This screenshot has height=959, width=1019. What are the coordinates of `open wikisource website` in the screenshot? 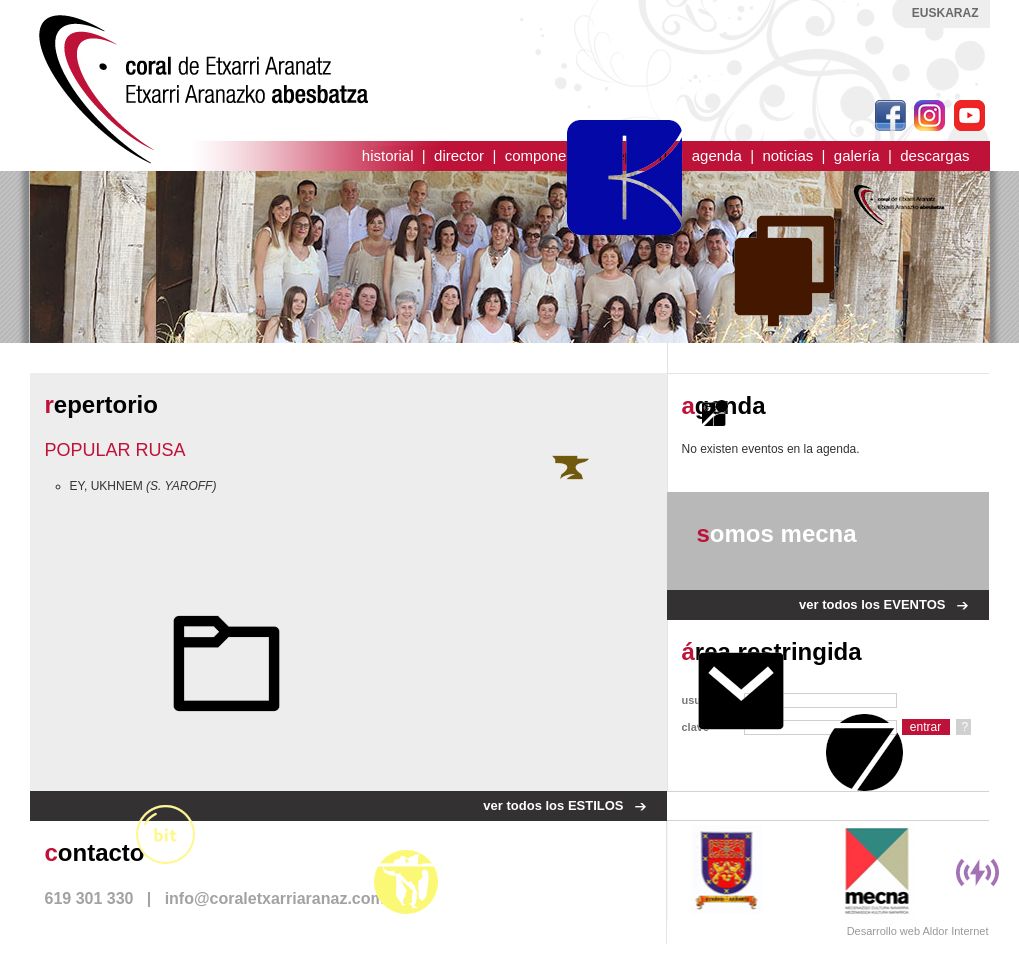 It's located at (406, 882).